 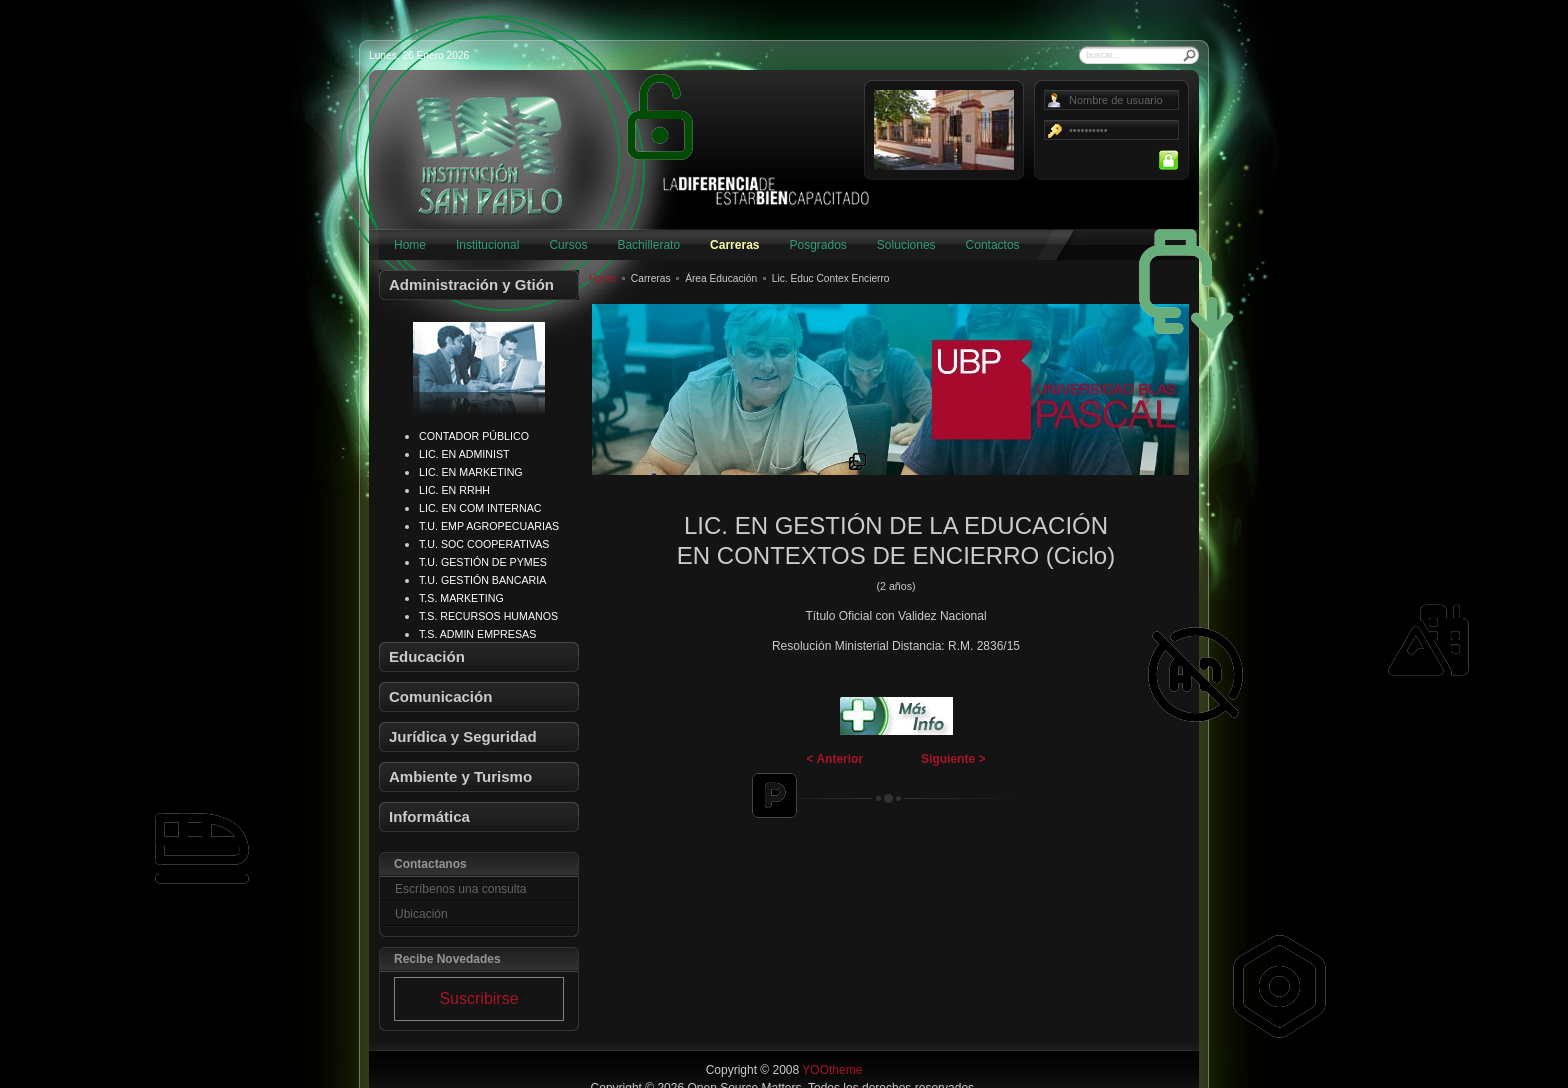 What do you see at coordinates (857, 461) in the screenshot?
I see `select the bottom layer in a stack` at bounding box center [857, 461].